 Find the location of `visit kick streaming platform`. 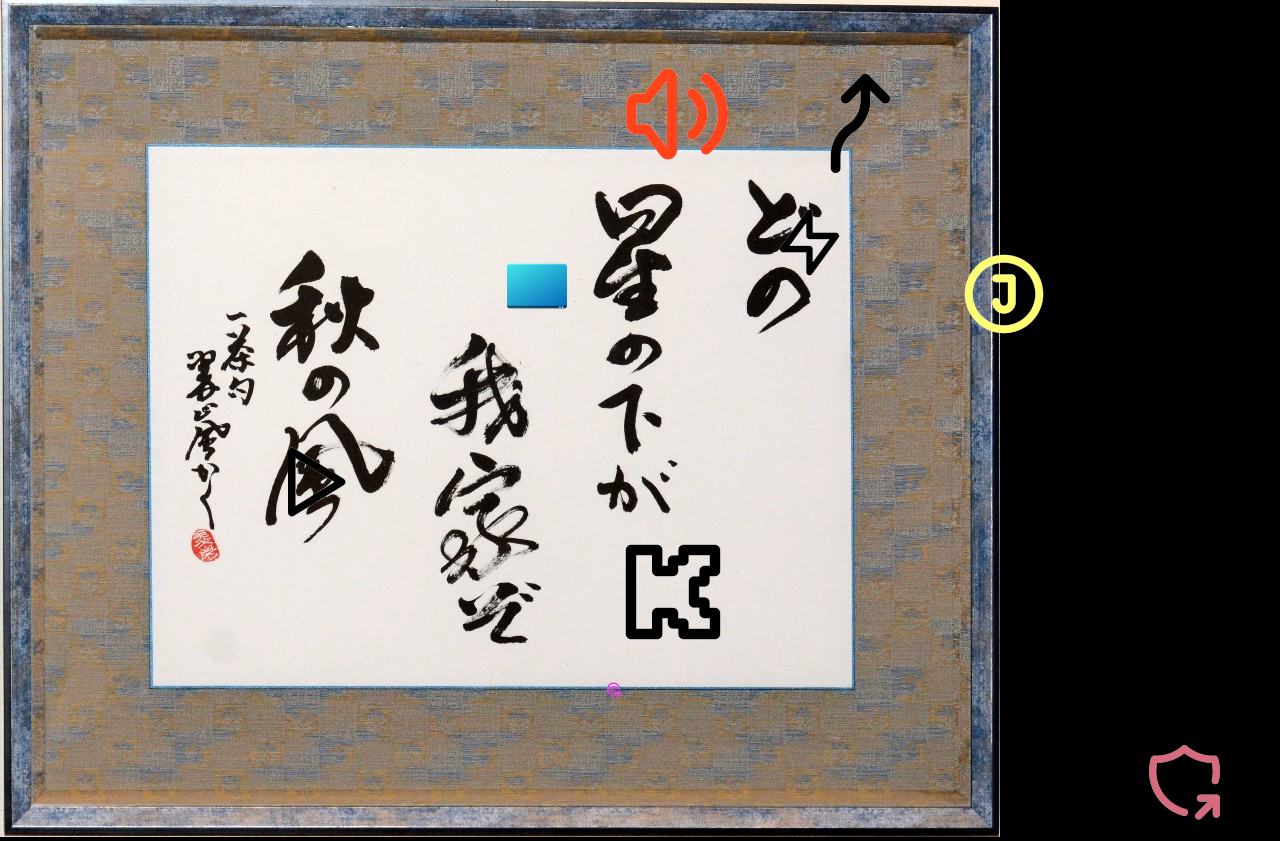

visit kick streaming platform is located at coordinates (673, 592).